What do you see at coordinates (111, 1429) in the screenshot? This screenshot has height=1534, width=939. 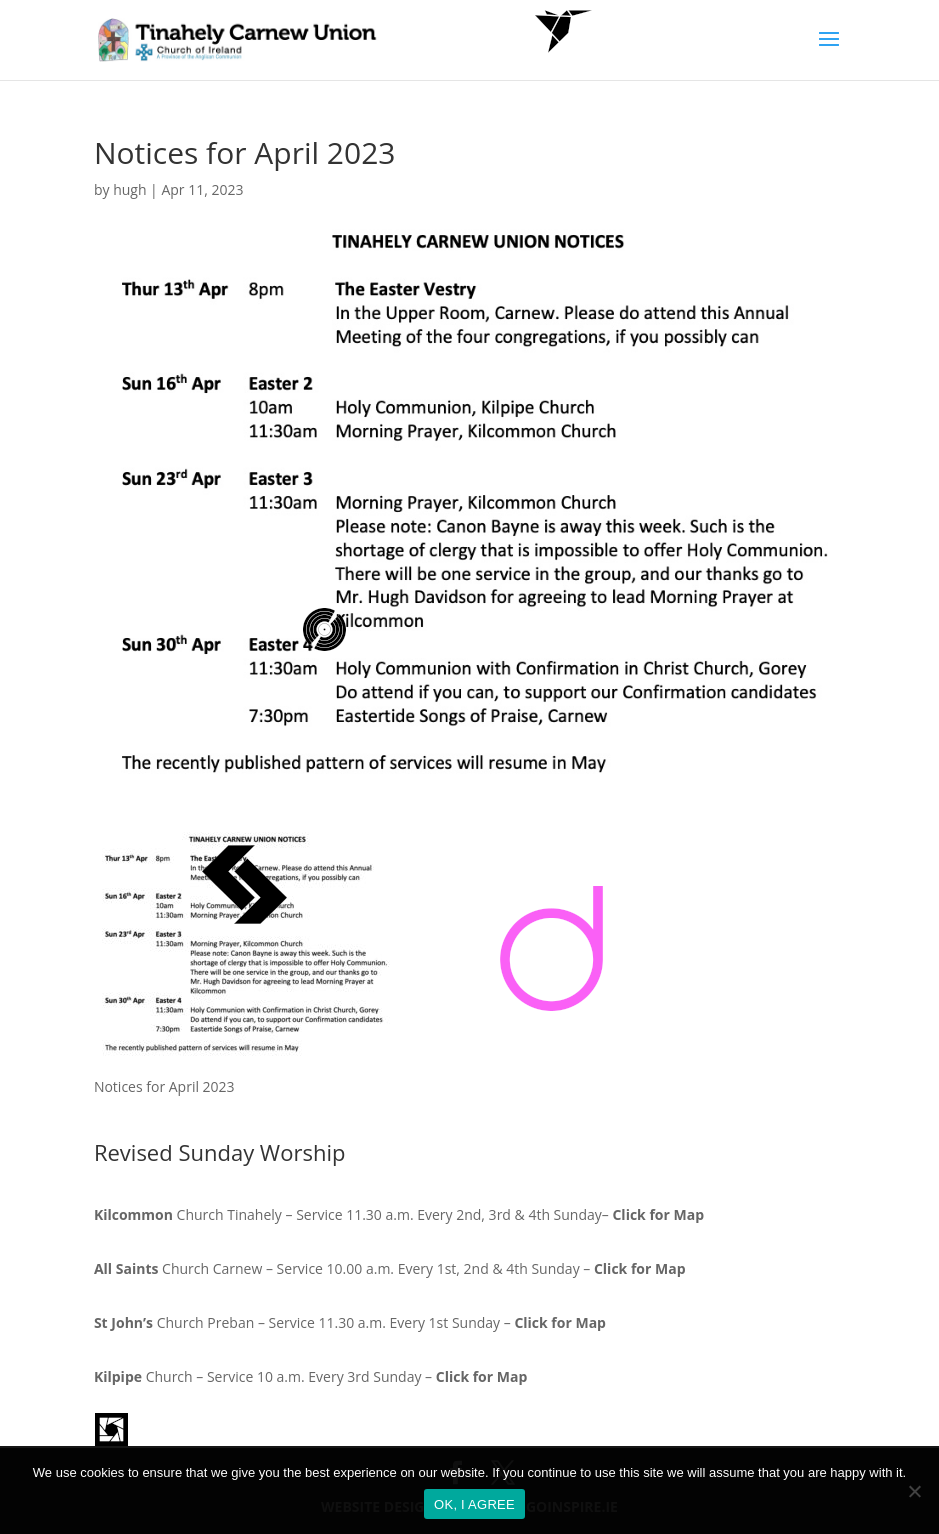 I see `open google lens for visual search` at bounding box center [111, 1429].